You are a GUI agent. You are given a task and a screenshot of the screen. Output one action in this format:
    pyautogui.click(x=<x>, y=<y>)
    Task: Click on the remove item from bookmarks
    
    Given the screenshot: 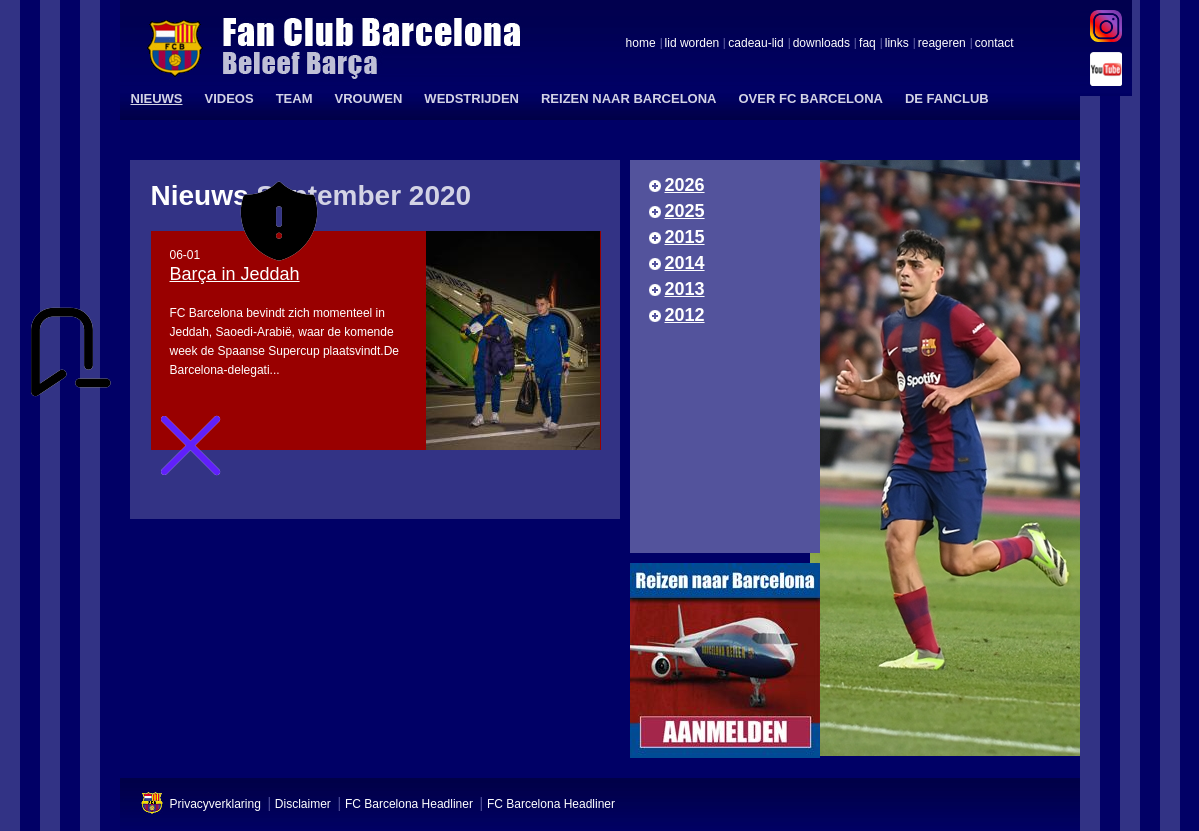 What is the action you would take?
    pyautogui.click(x=62, y=352)
    